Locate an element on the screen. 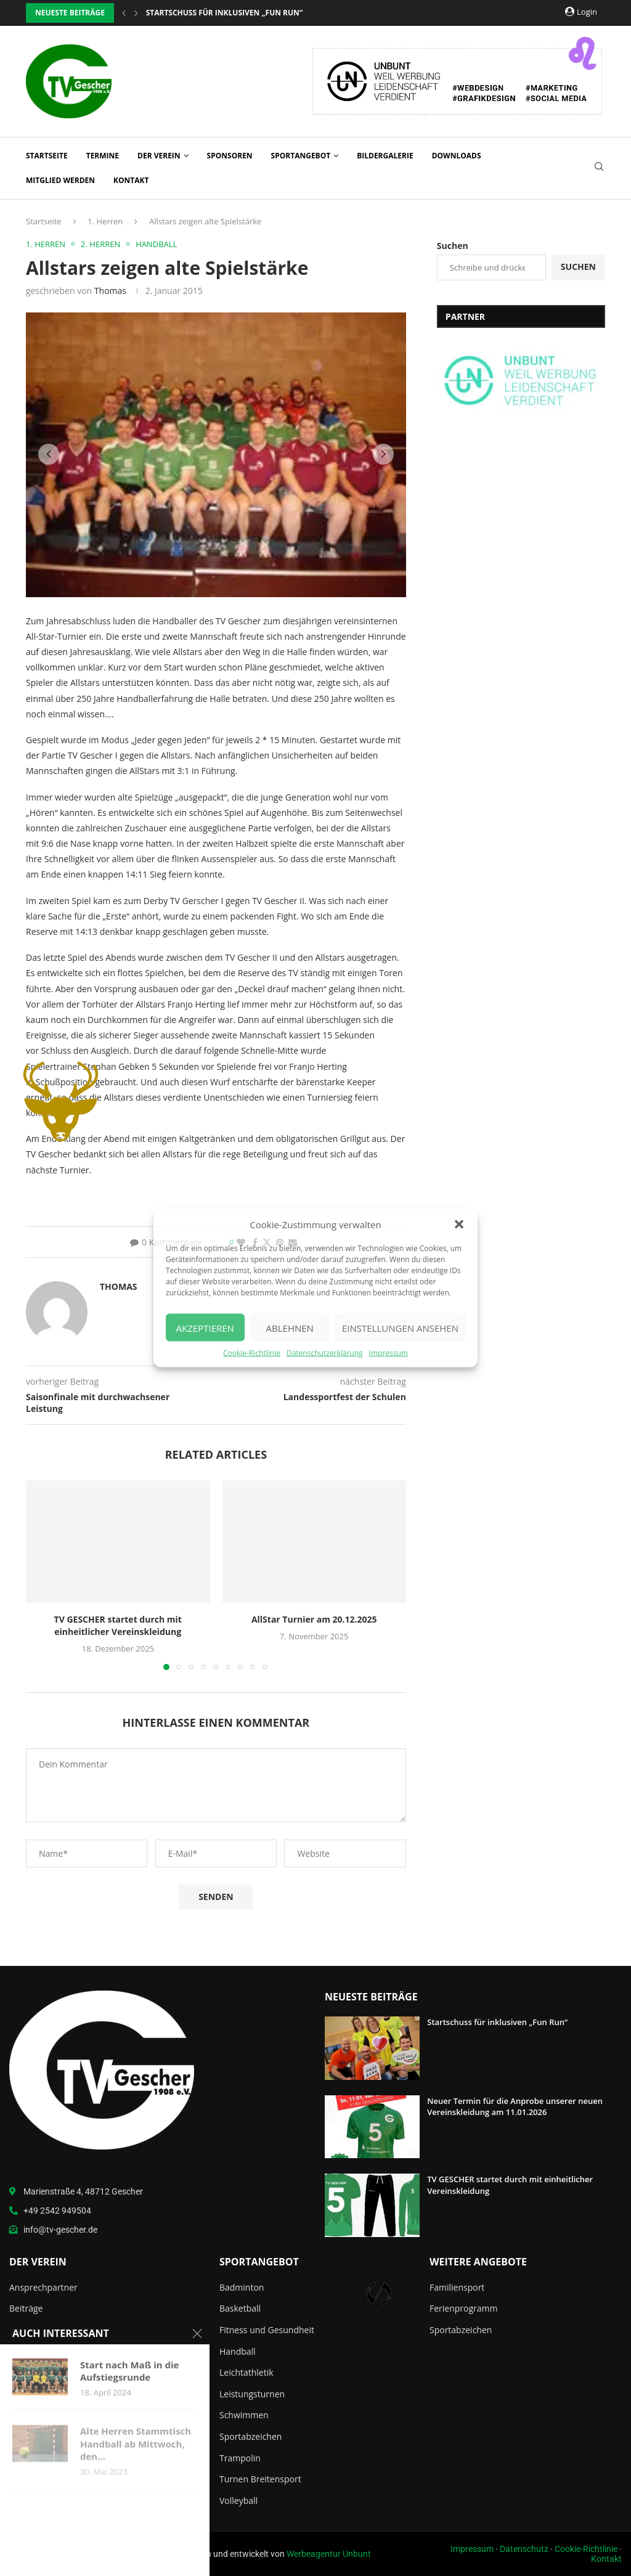 The width and height of the screenshot is (631, 2576). represents the leo zodiac sign is located at coordinates (582, 53).